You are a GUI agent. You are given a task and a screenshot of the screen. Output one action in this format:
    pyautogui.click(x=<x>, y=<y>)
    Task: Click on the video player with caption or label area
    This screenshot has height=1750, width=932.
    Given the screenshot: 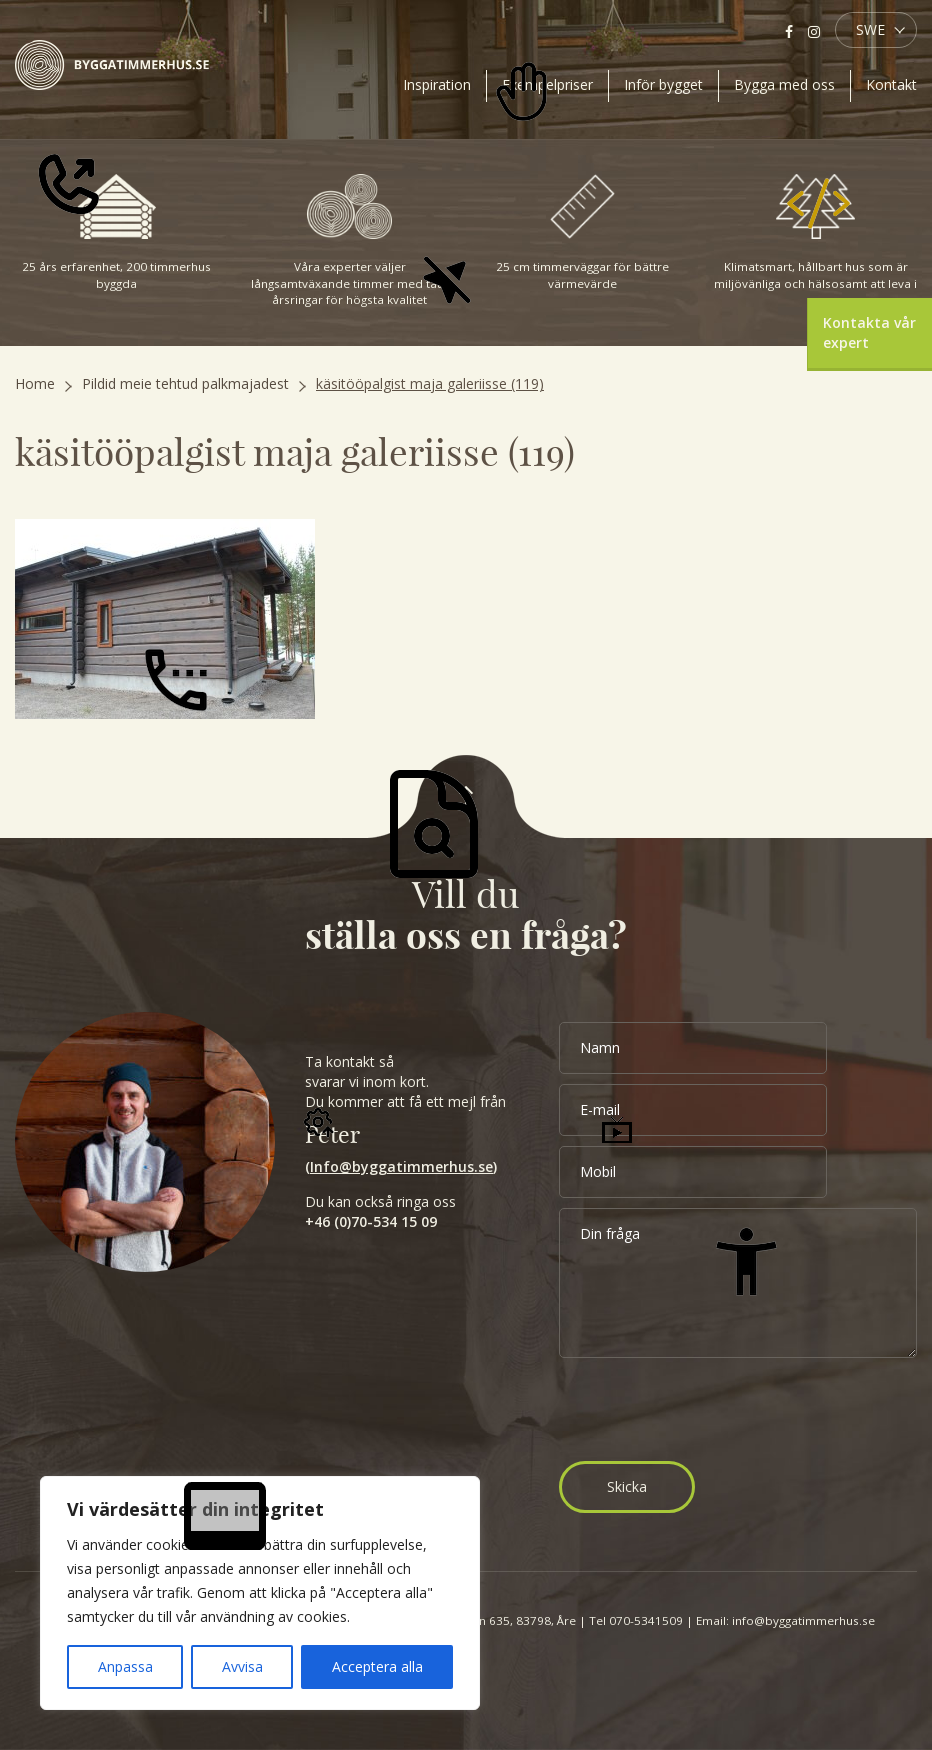 What is the action you would take?
    pyautogui.click(x=225, y=1516)
    